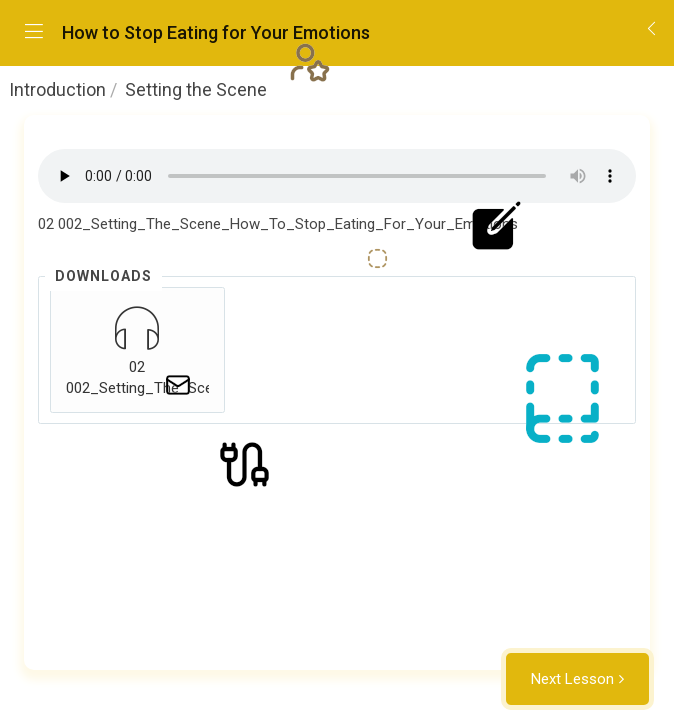  I want to click on open your email inbox, so click(178, 385).